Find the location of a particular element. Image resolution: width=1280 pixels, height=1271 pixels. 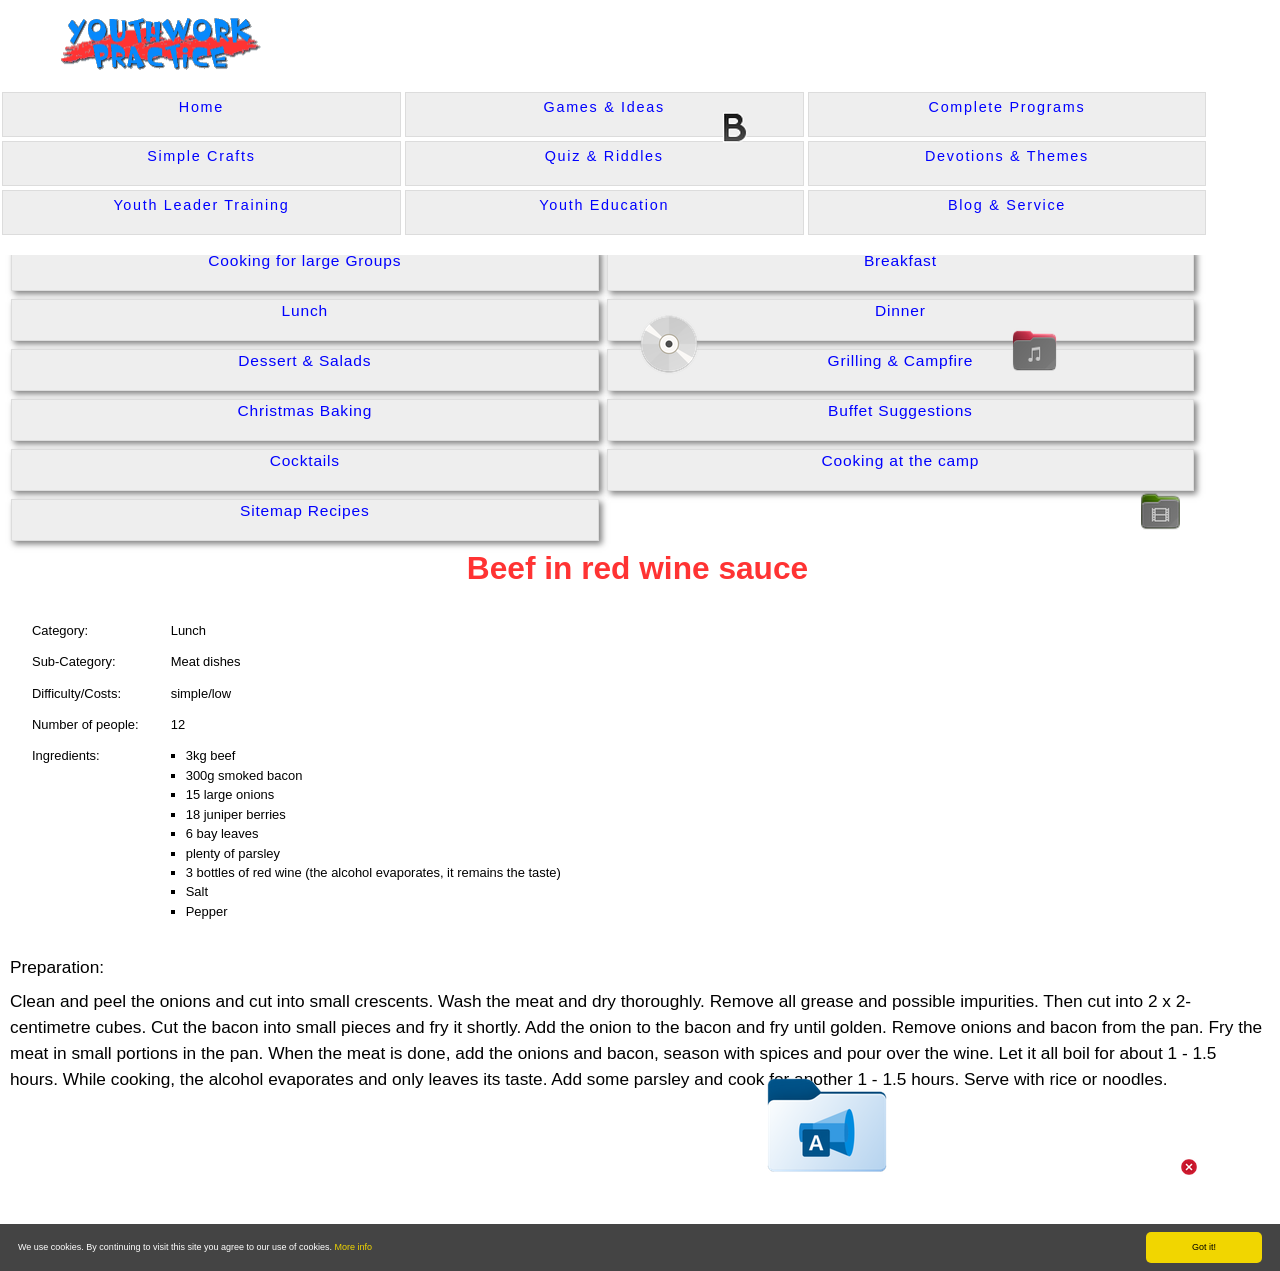

cancel the current action or operation is located at coordinates (1189, 1167).